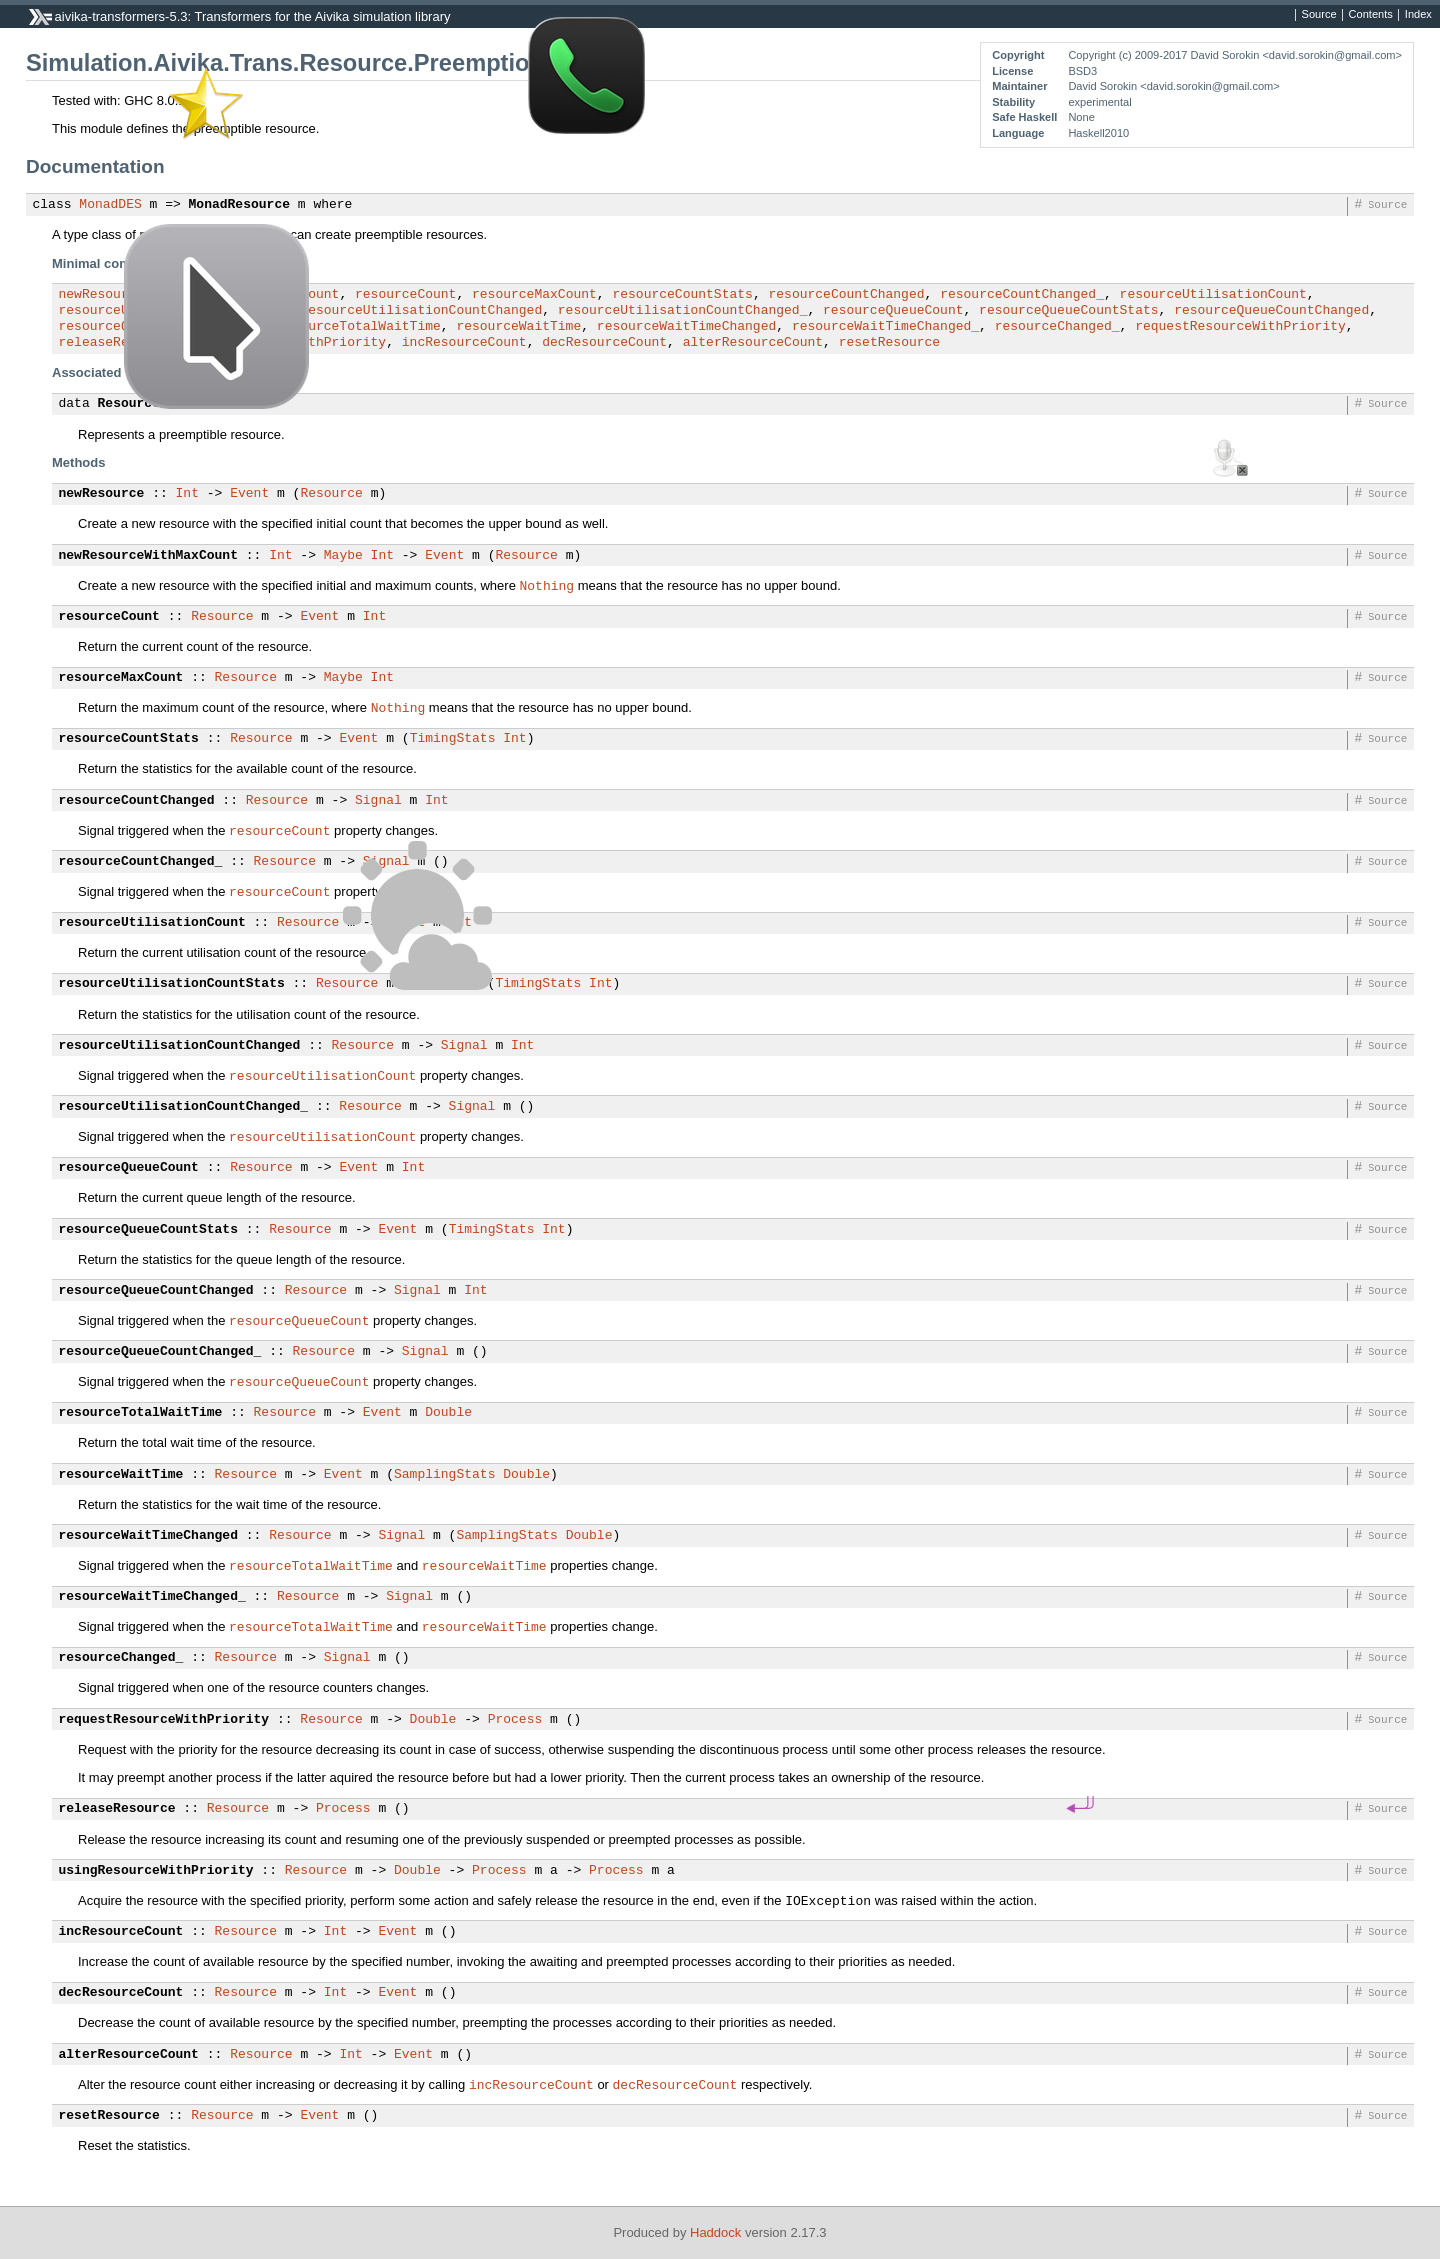 The height and width of the screenshot is (2259, 1440). Describe the element at coordinates (1230, 458) in the screenshot. I see `microphone is muted` at that location.